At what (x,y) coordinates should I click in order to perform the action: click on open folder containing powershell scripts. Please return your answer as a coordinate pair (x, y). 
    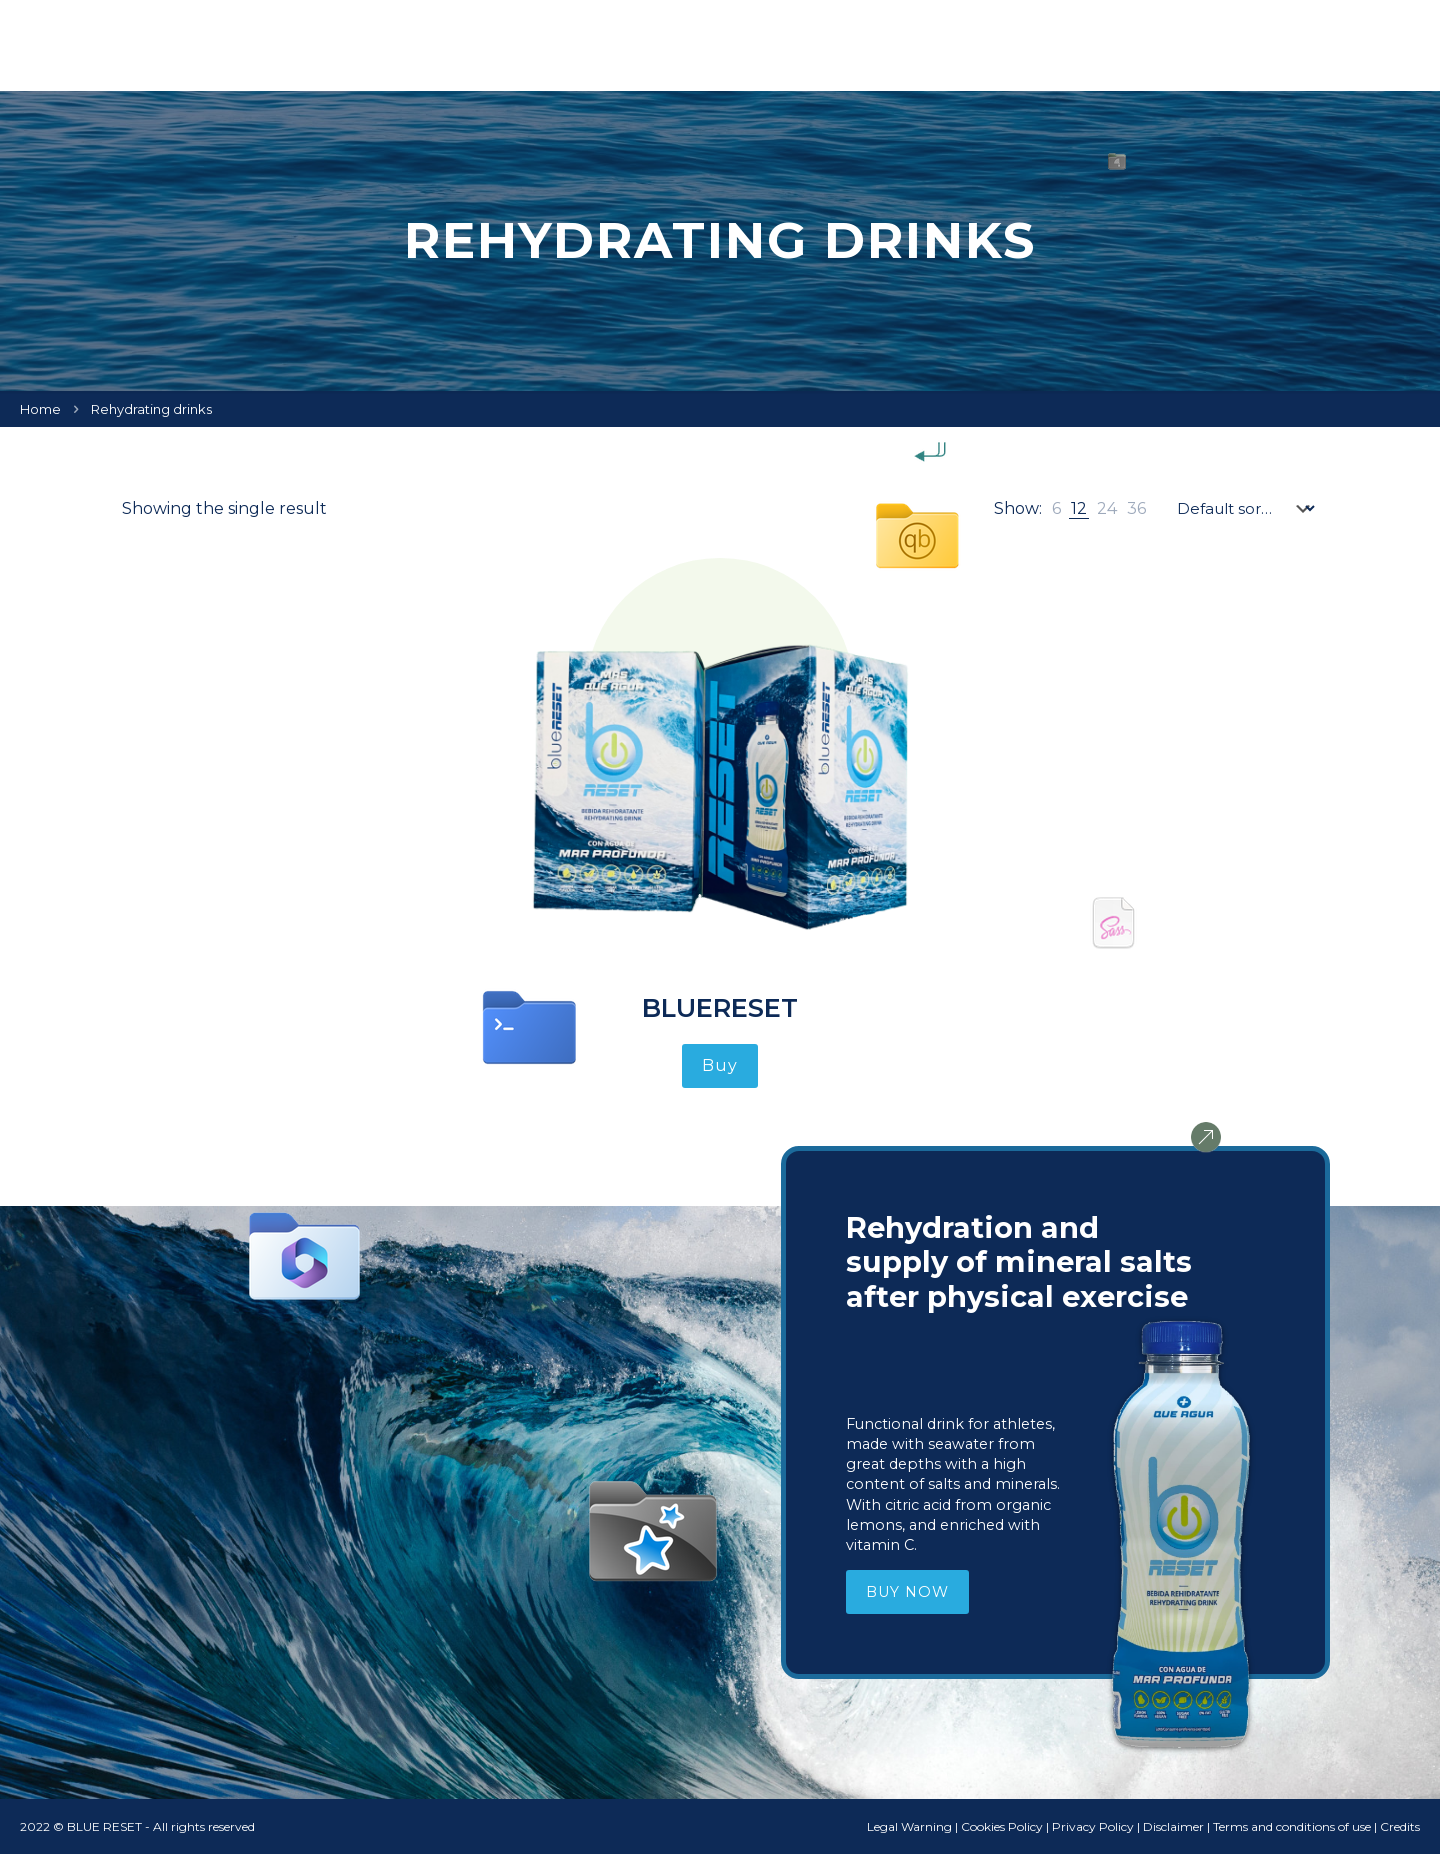
    Looking at the image, I should click on (529, 1030).